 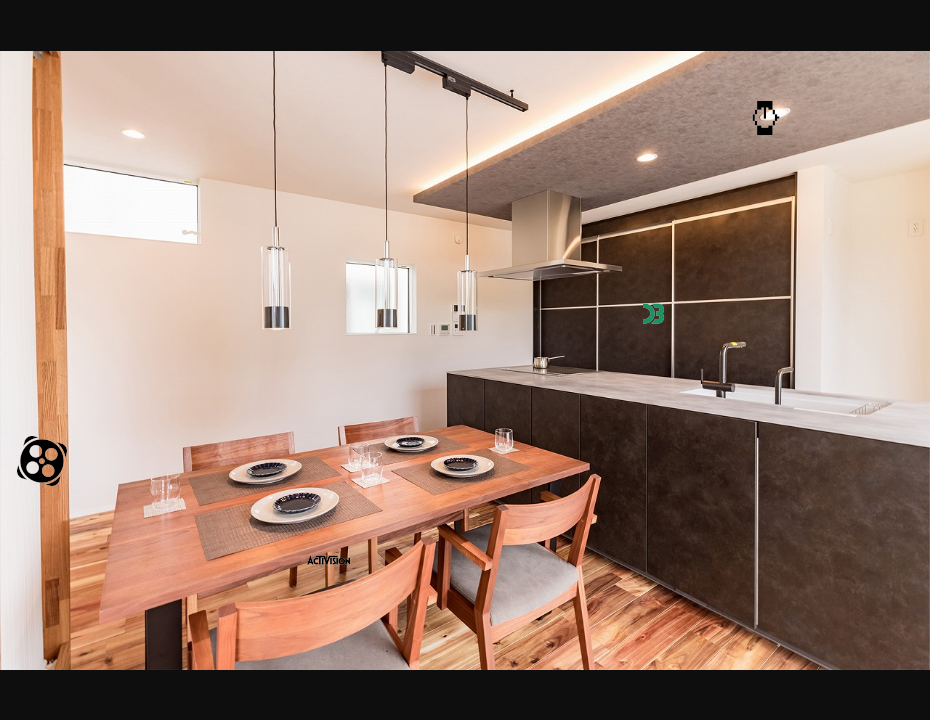 What do you see at coordinates (766, 118) in the screenshot?
I see `visit Hackernoon website or blog` at bounding box center [766, 118].